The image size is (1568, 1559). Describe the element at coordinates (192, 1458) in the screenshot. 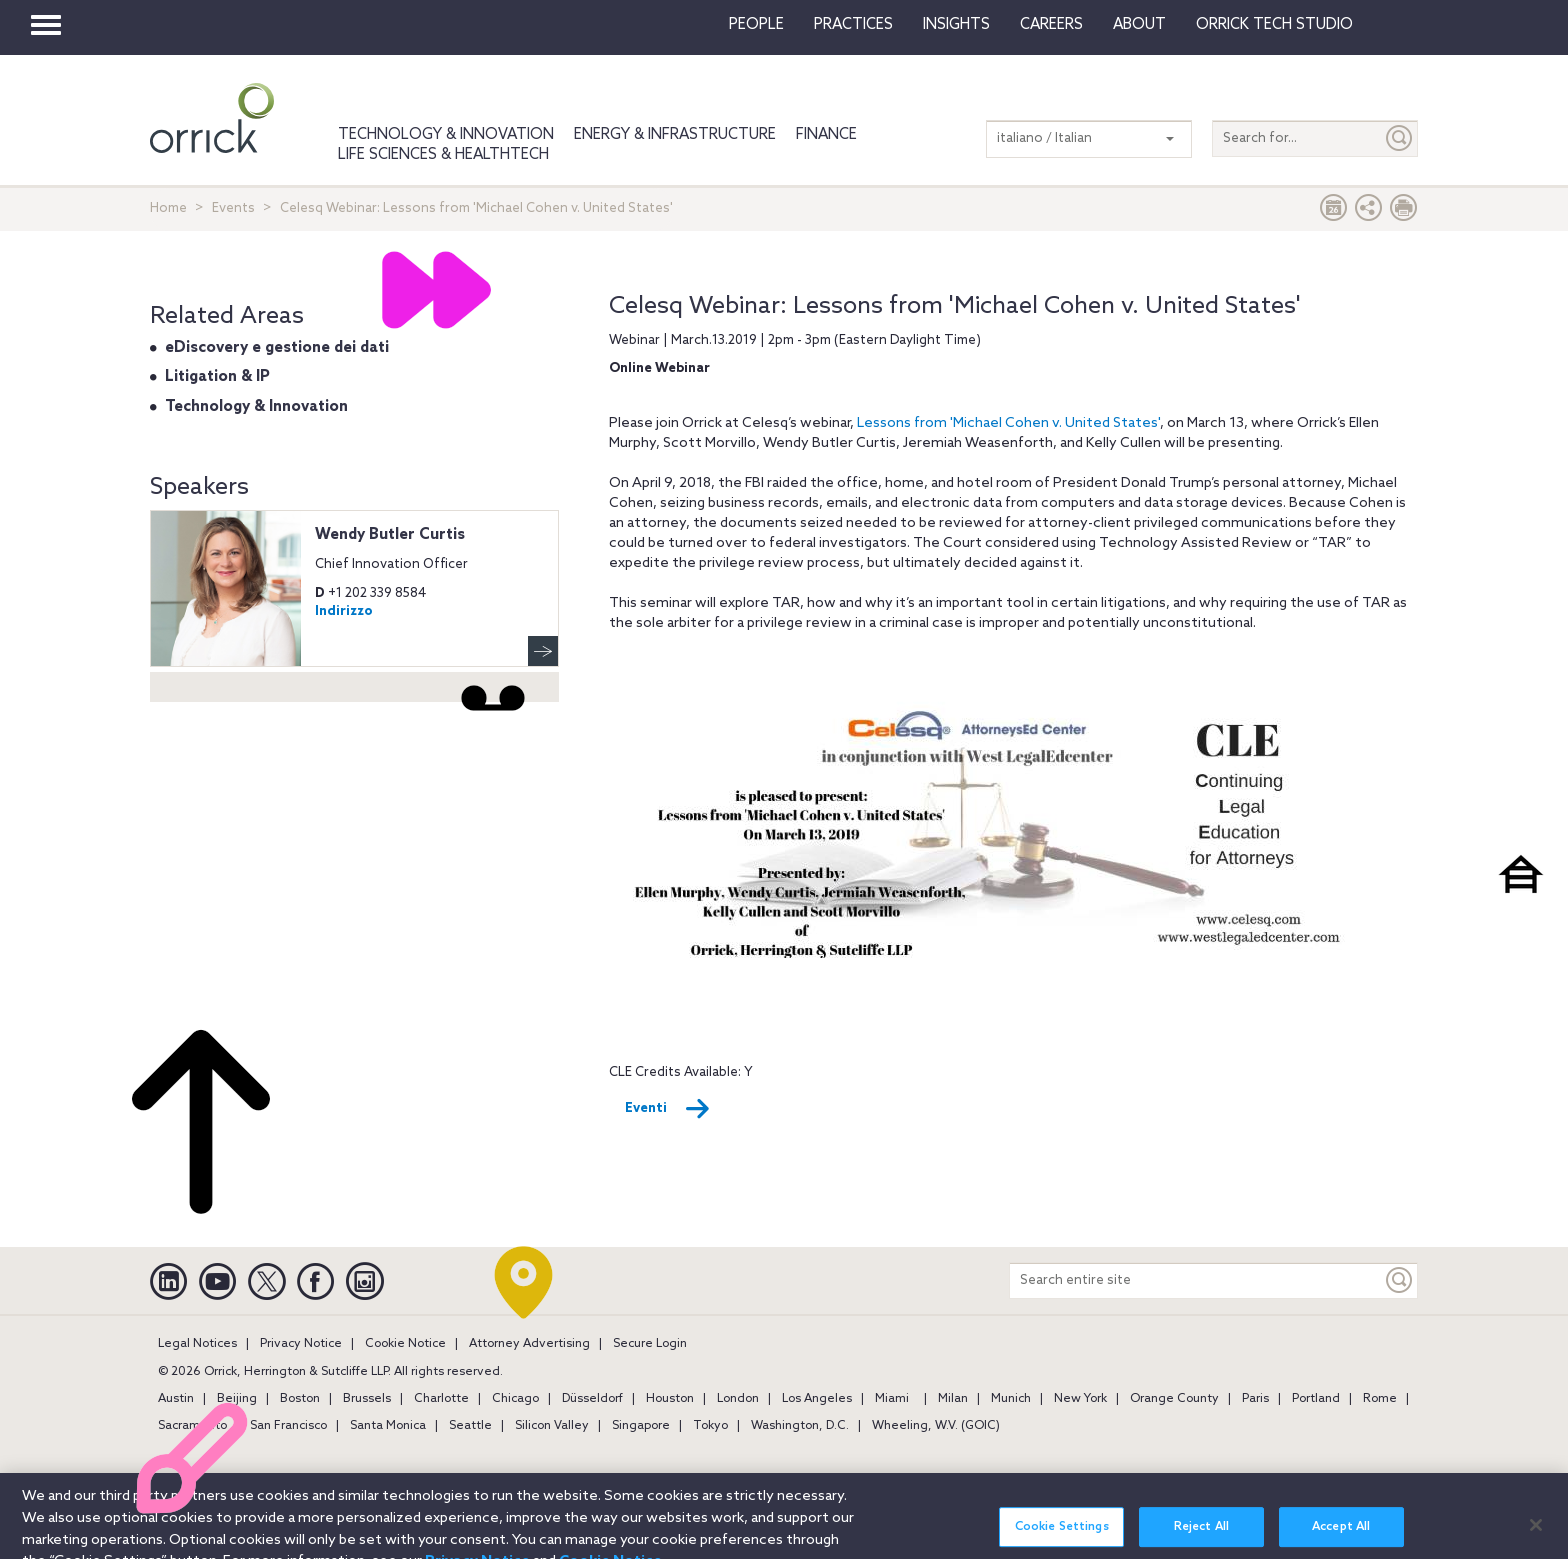

I see `access drawing or painting tools` at that location.